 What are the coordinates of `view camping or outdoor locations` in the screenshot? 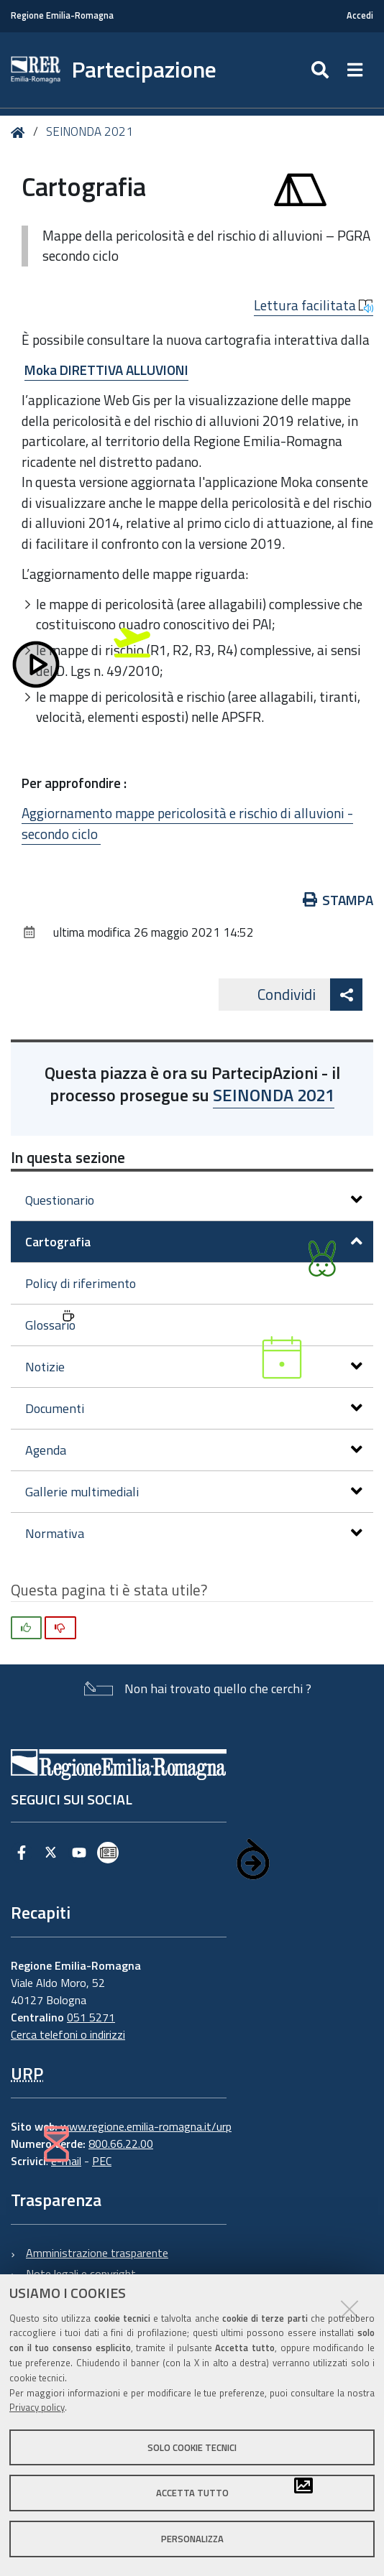 It's located at (300, 191).